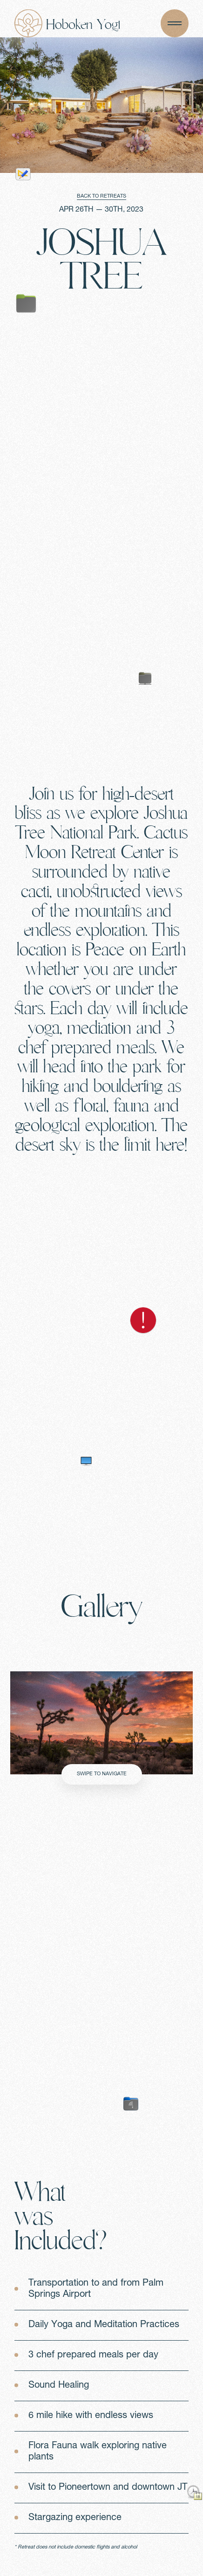 The width and height of the screenshot is (203, 2576). I want to click on access files stored on a remote server, so click(145, 678).